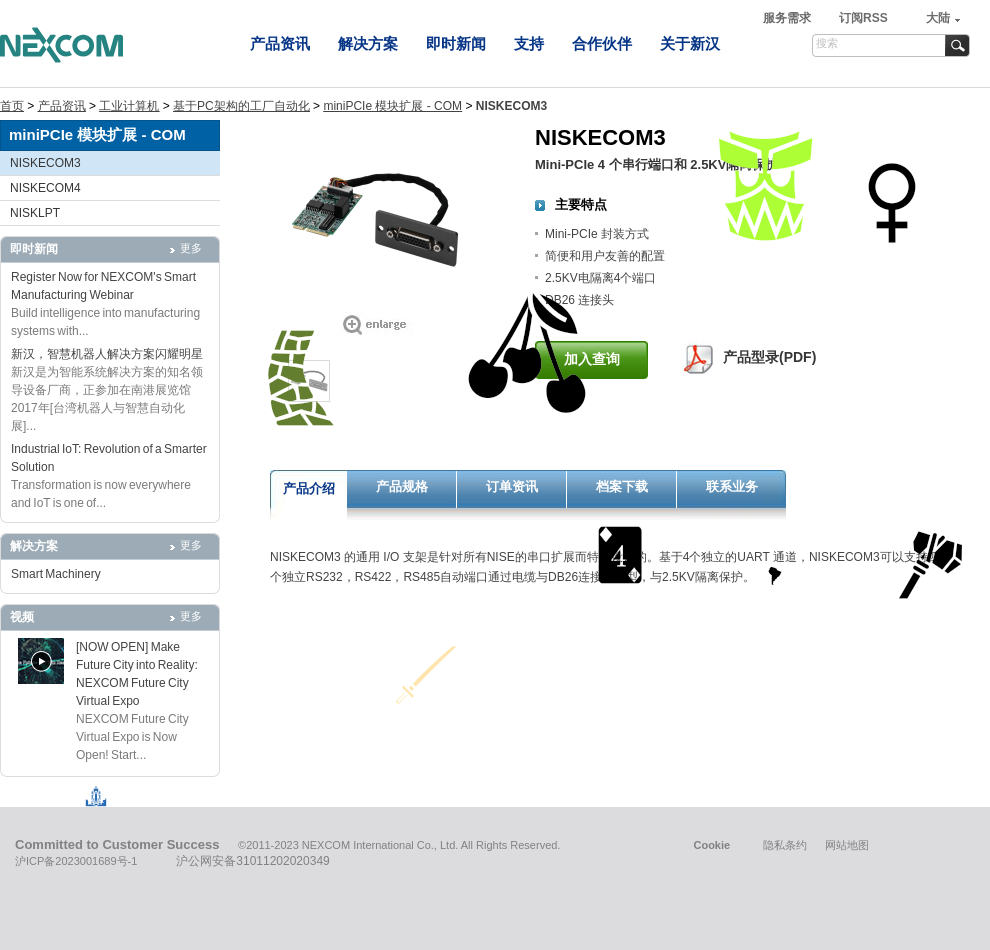  What do you see at coordinates (764, 185) in the screenshot?
I see `select tribal or tiki-themed content` at bounding box center [764, 185].